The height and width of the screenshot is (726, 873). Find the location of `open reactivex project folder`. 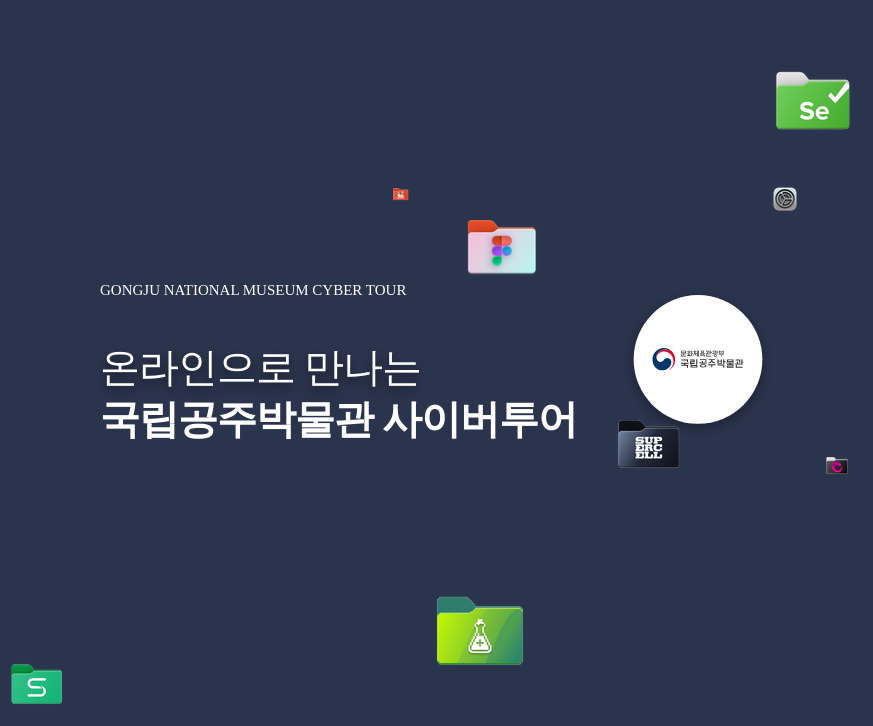

open reactivex project folder is located at coordinates (837, 466).